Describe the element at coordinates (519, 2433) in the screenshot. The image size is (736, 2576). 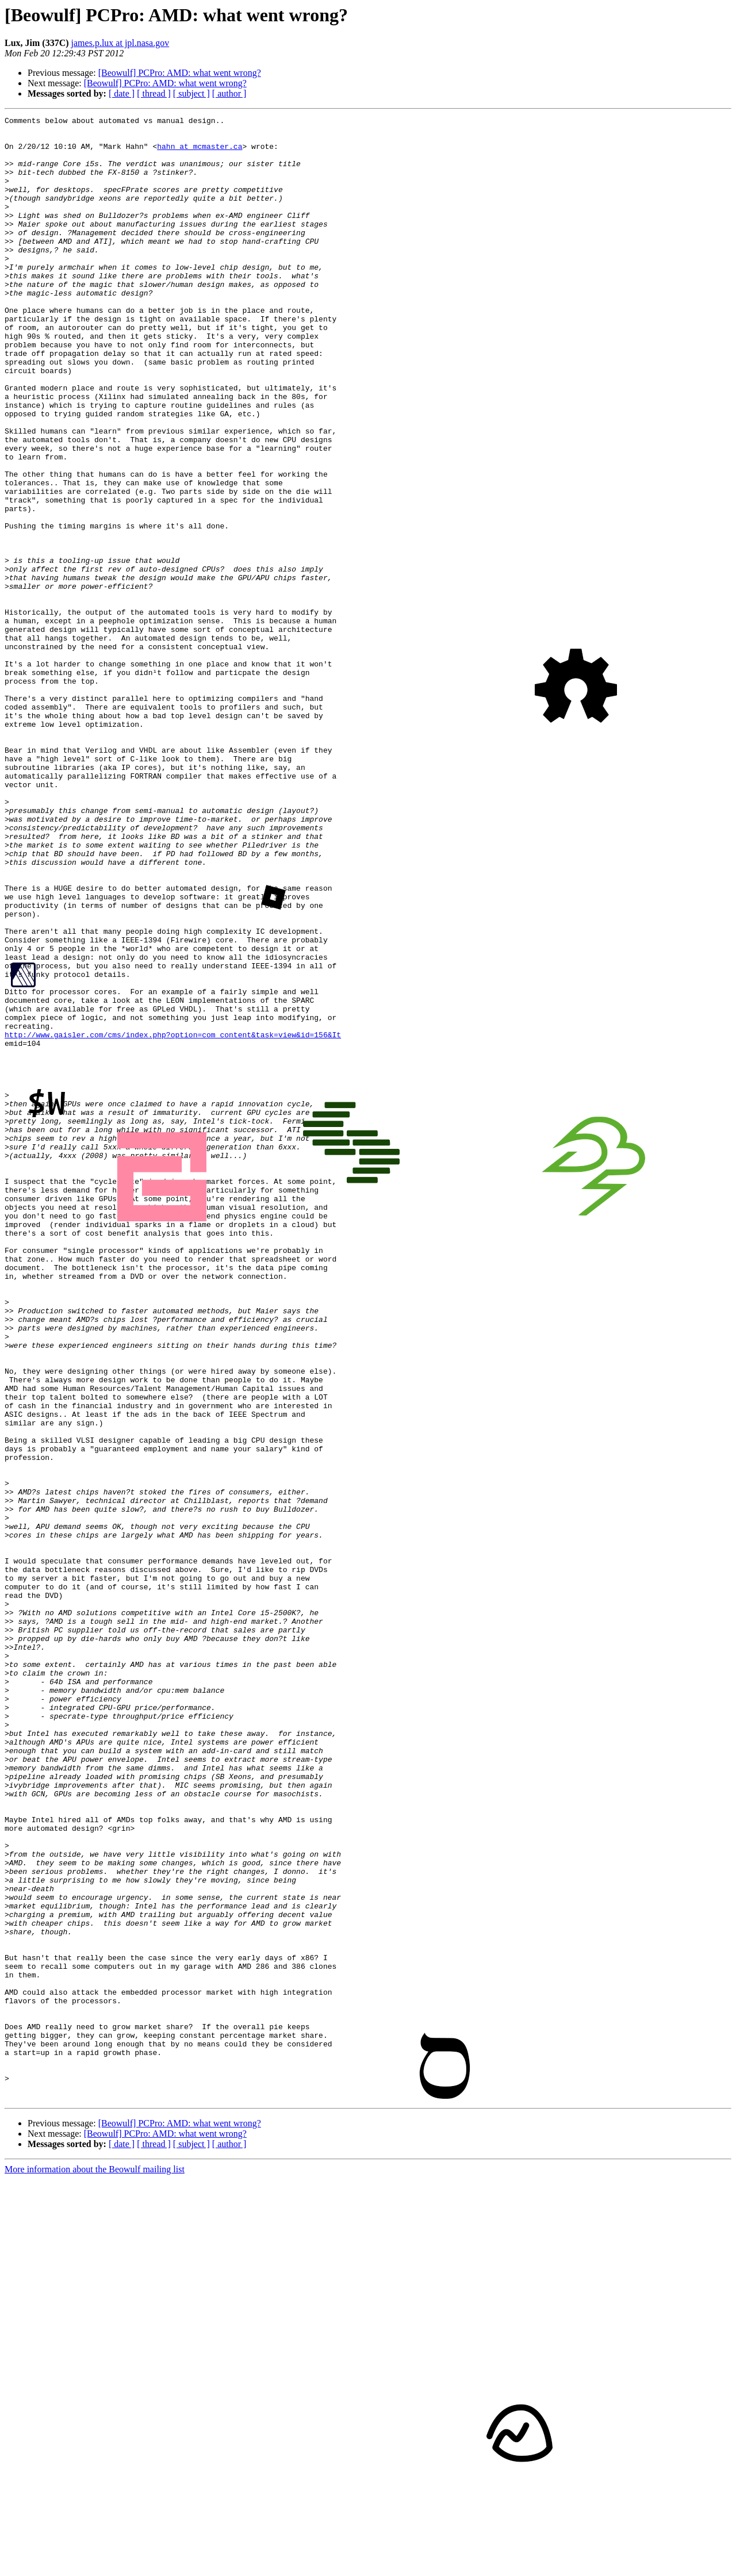
I see `open Basecamp app` at that location.